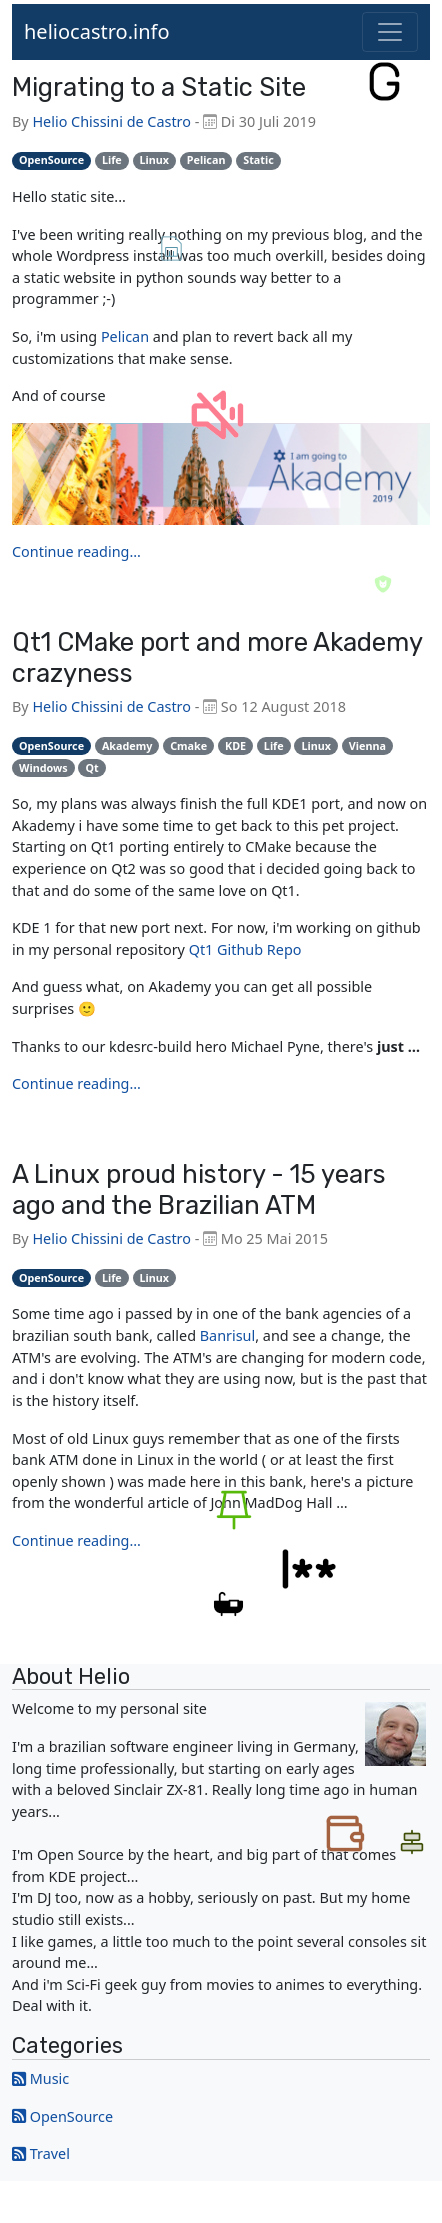 This screenshot has height=2223, width=442. Describe the element at coordinates (344, 1833) in the screenshot. I see `access your digital wallet` at that location.